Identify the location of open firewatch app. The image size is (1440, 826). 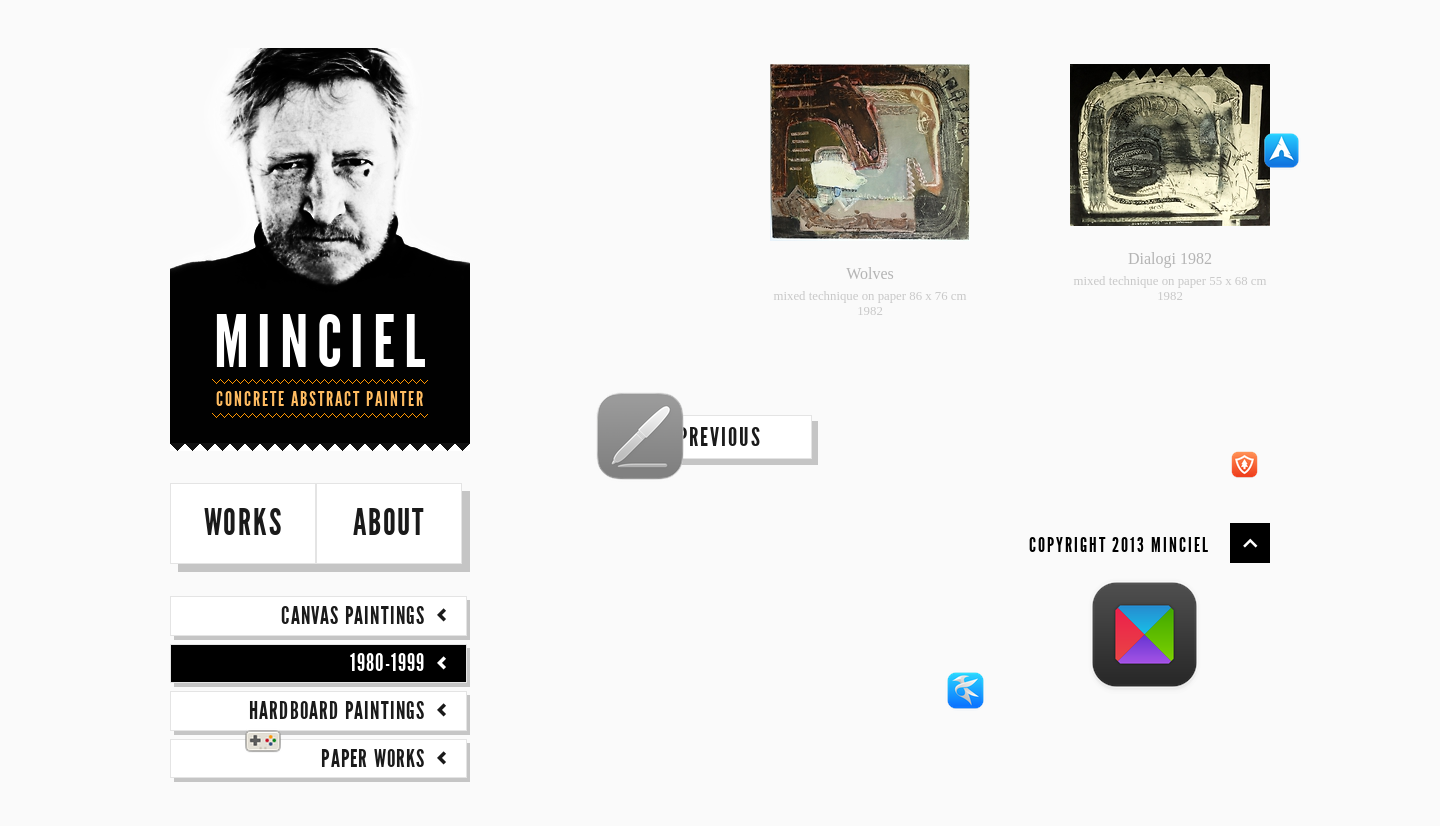
(1244, 464).